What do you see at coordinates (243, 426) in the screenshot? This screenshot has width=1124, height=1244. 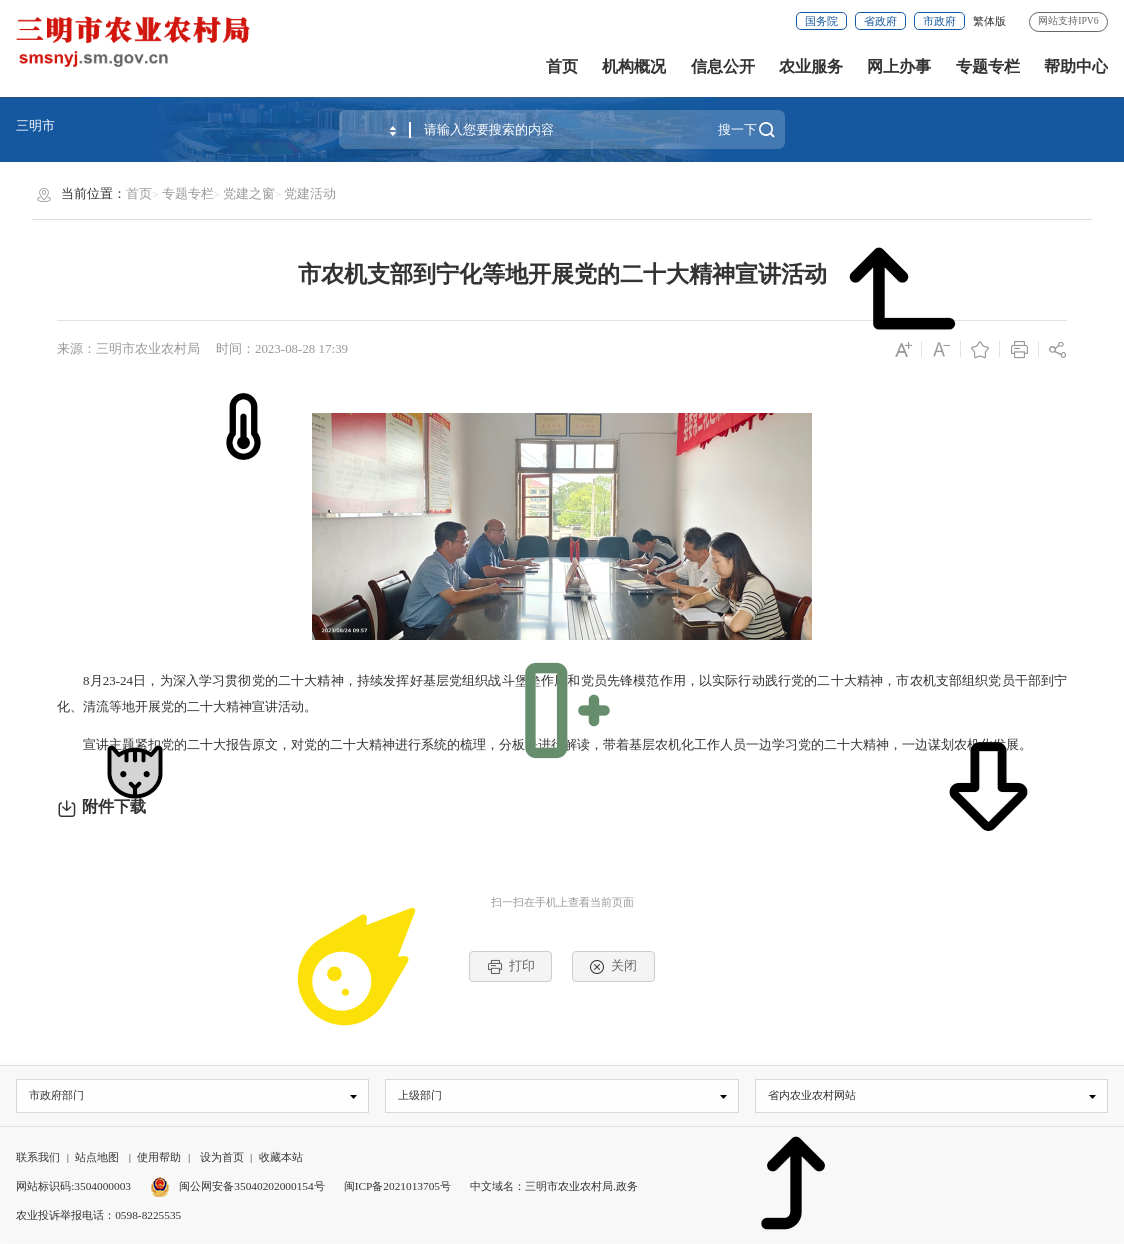 I see `view current temperature reading` at bounding box center [243, 426].